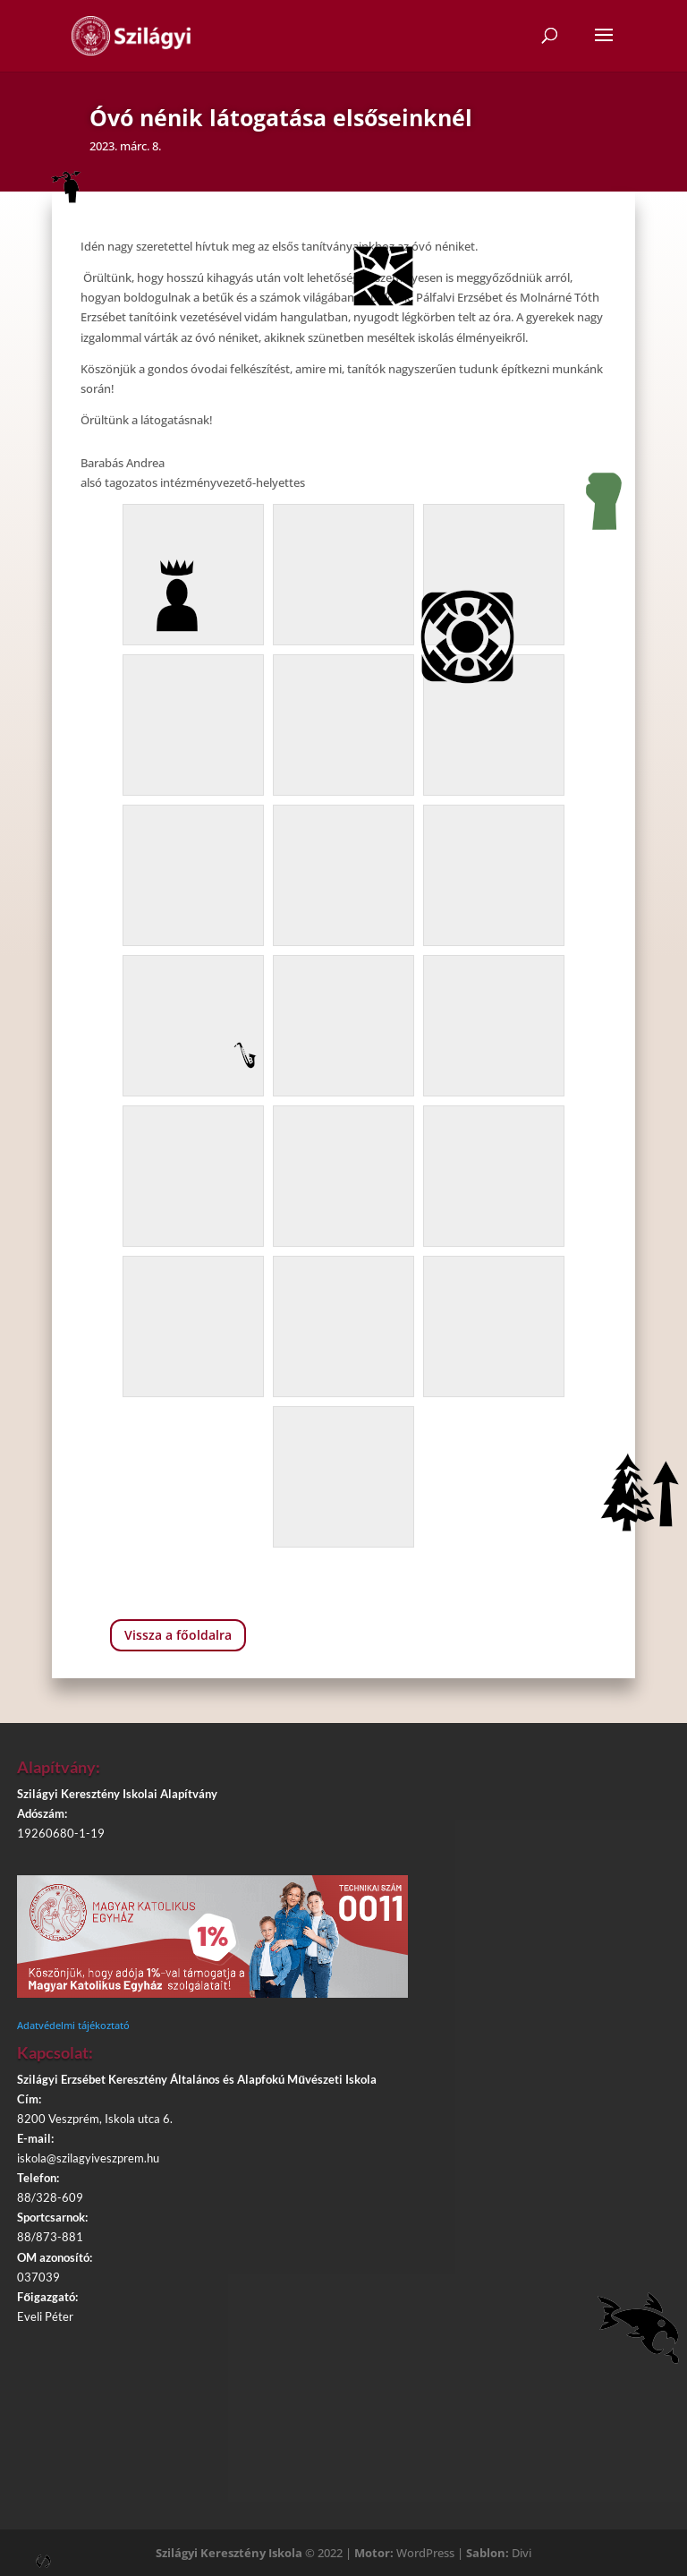  Describe the element at coordinates (176, 594) in the screenshot. I see `indicates player with highest rank or score` at that location.